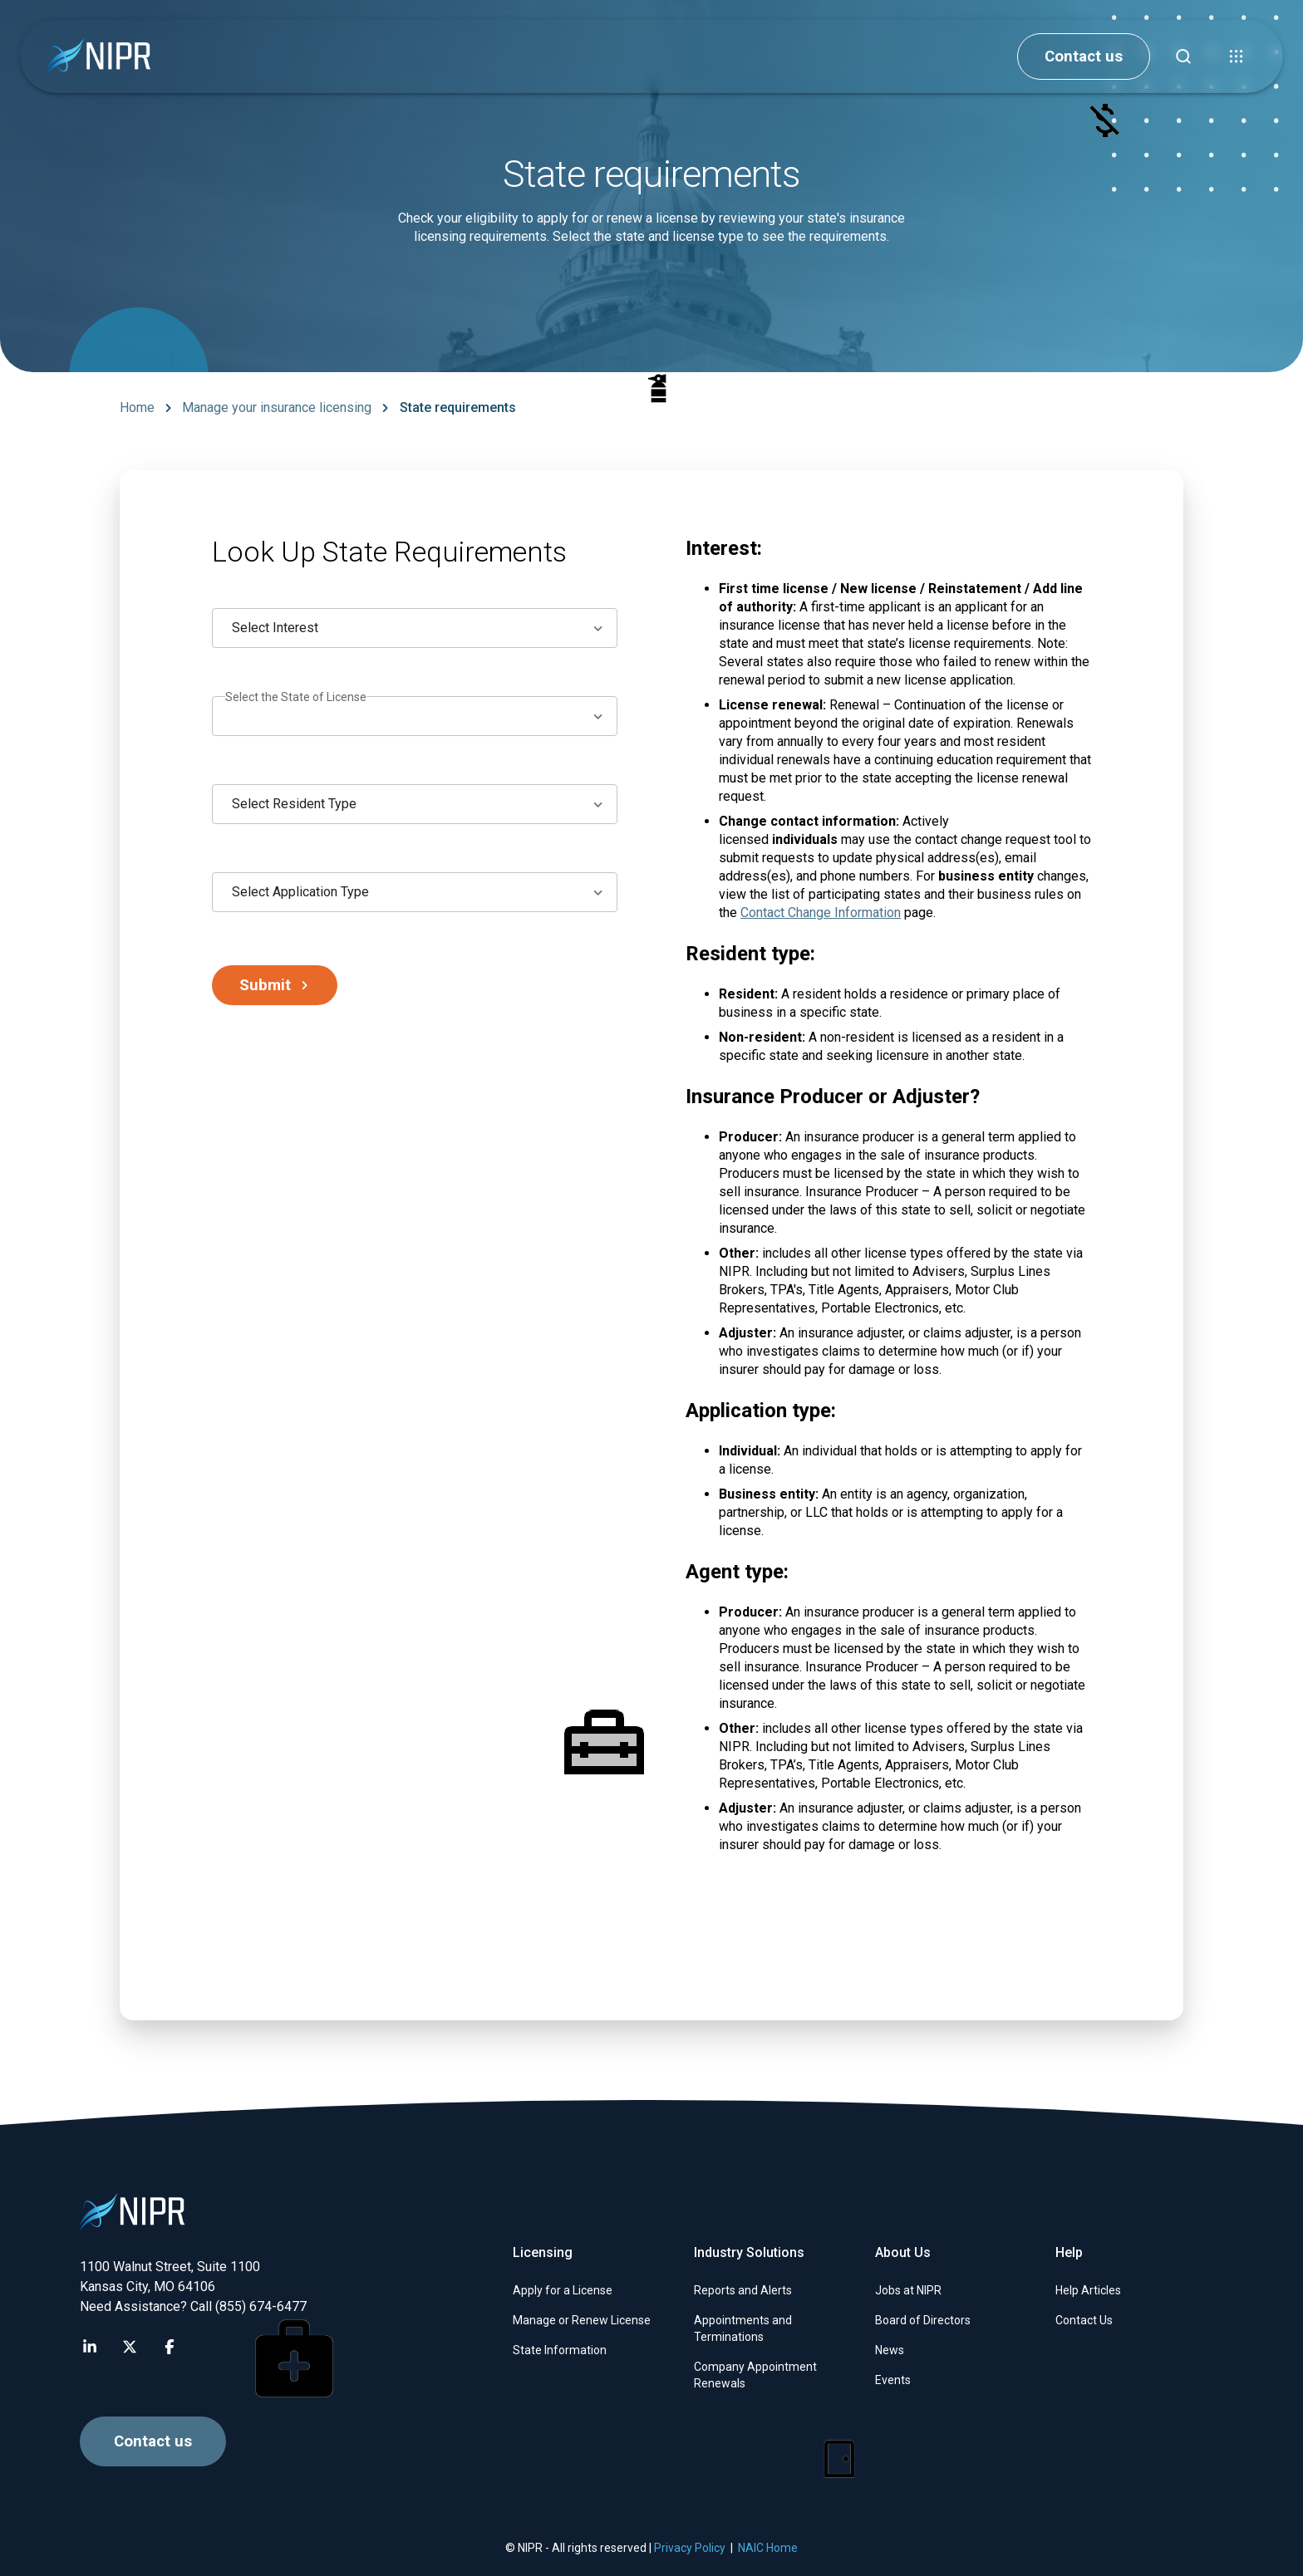 The image size is (1303, 2576). What do you see at coordinates (1104, 120) in the screenshot?
I see `indicates no cost or free item` at bounding box center [1104, 120].